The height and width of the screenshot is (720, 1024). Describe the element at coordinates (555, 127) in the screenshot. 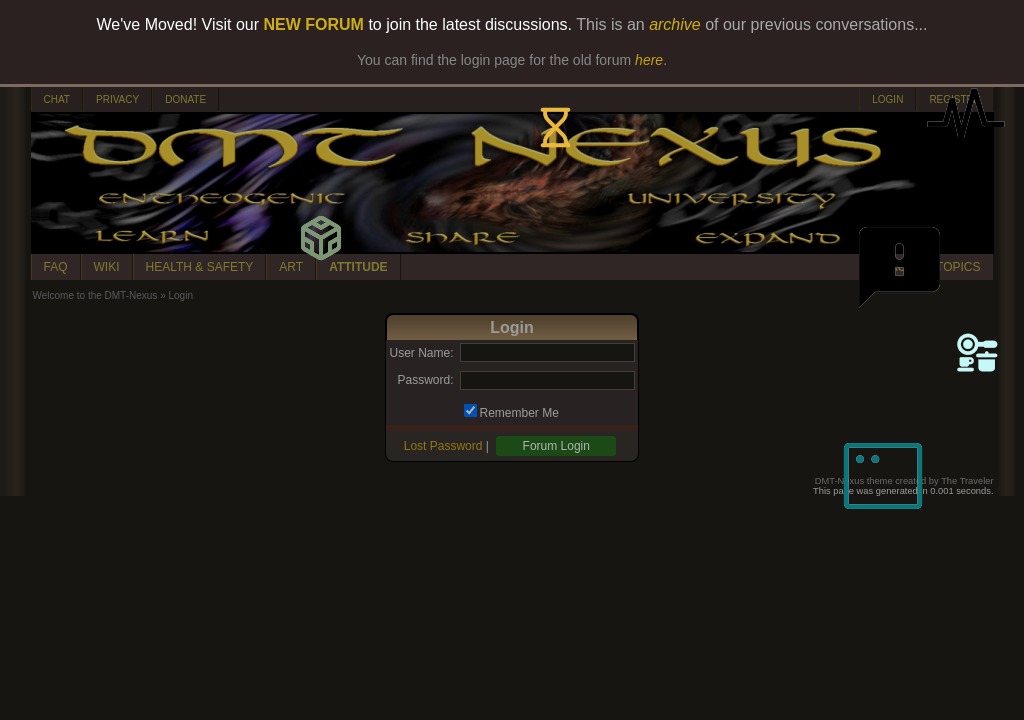

I see `indicates loading or processing in progress` at that location.